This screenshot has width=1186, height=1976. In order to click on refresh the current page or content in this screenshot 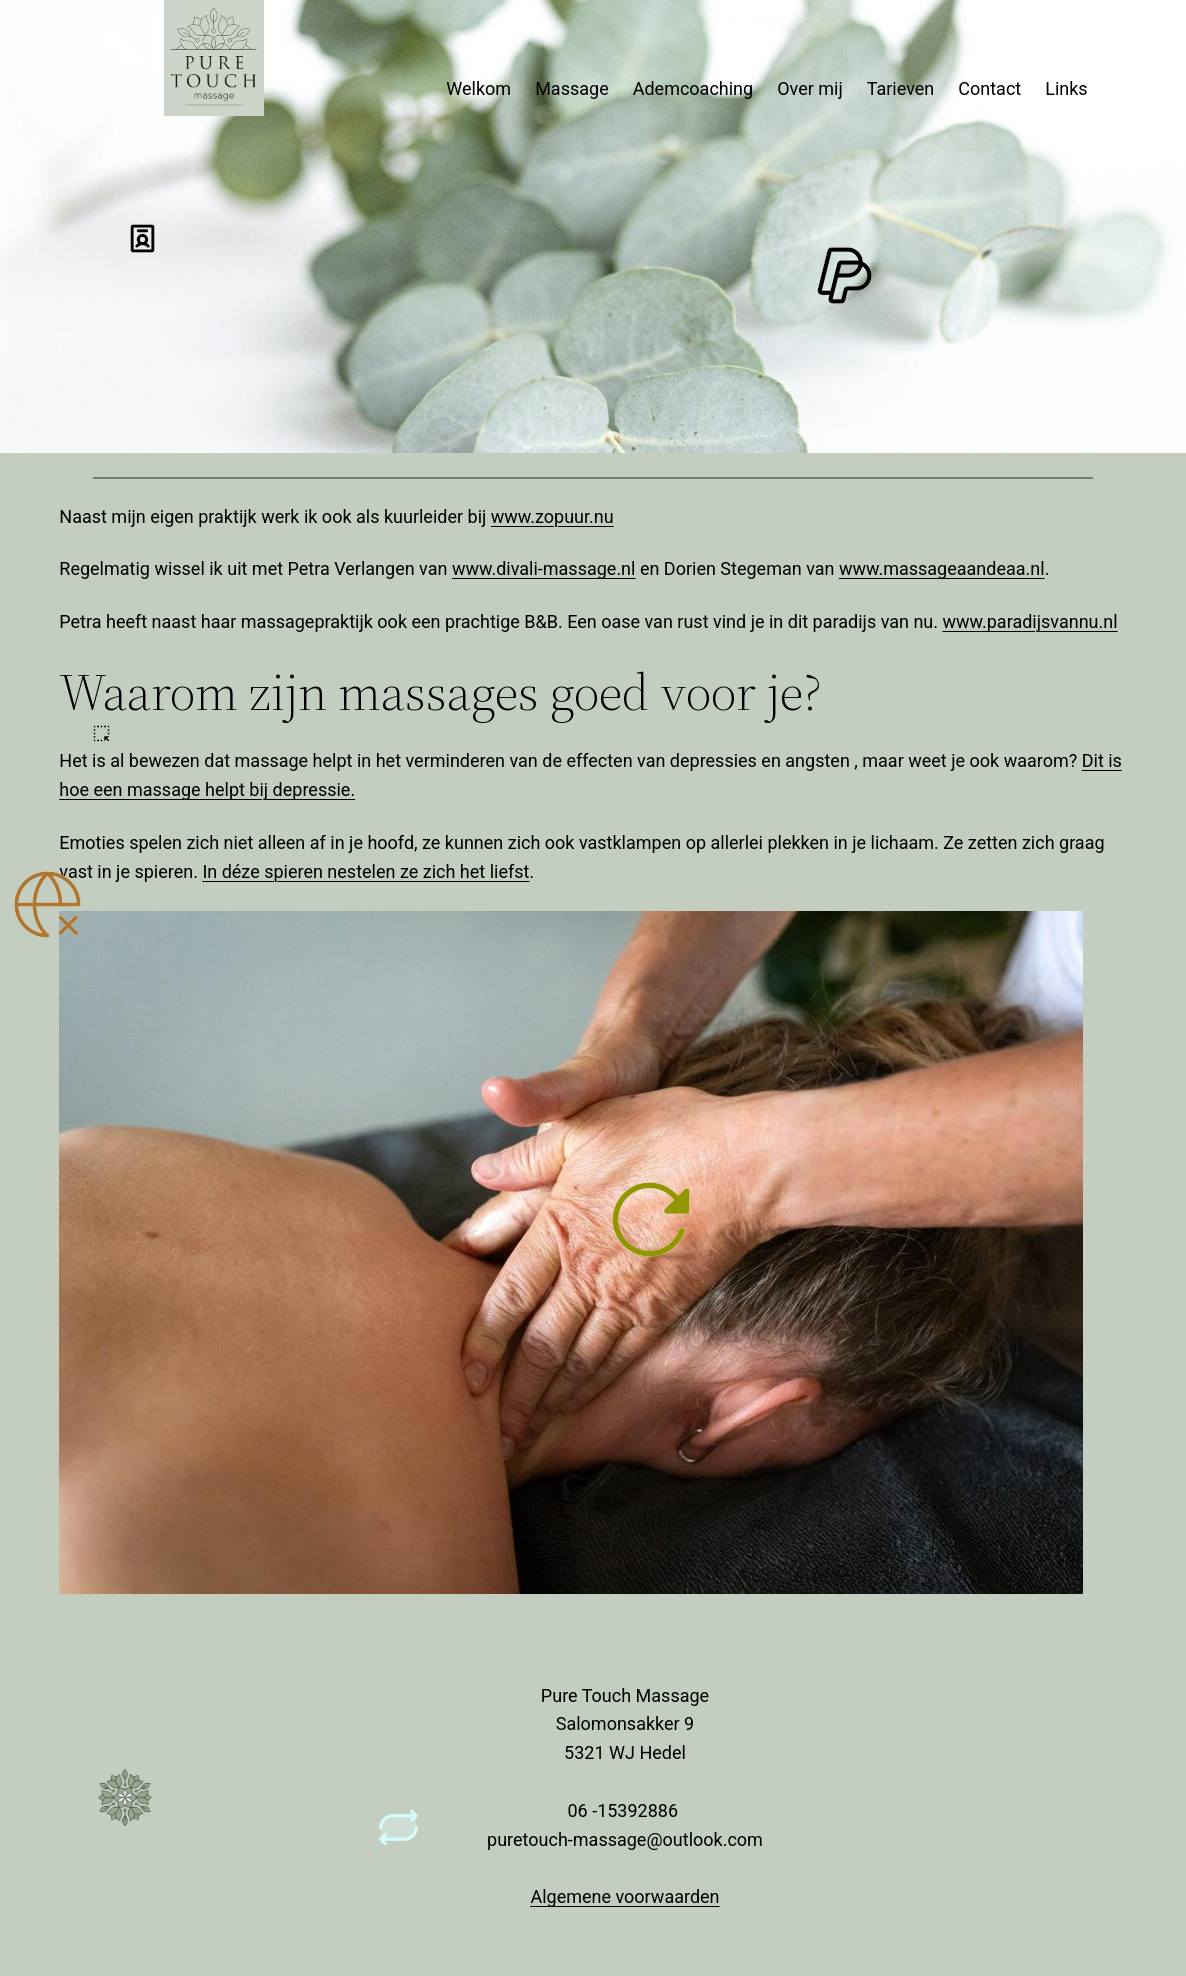, I will do `click(652, 1219)`.